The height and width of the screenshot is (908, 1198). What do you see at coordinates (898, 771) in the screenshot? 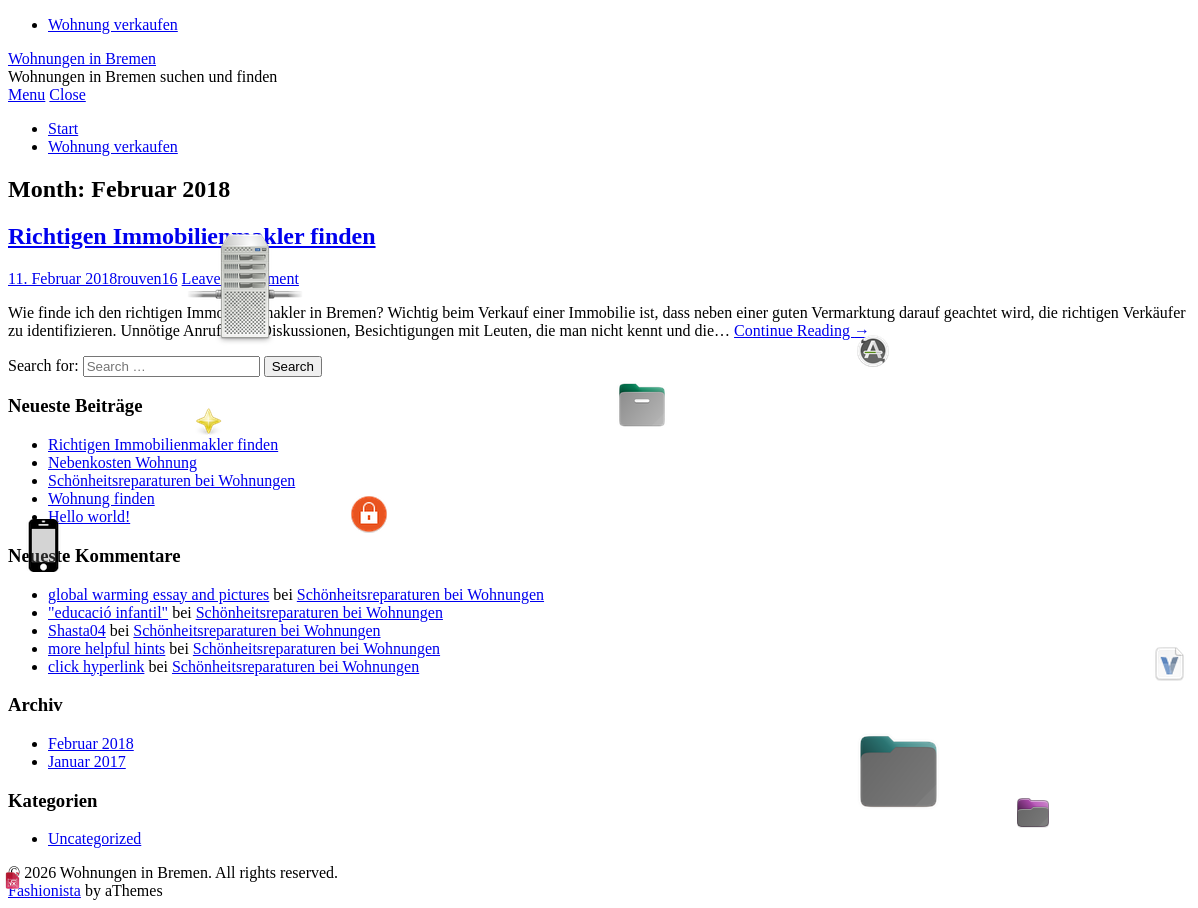
I see `open folder to view contents` at bounding box center [898, 771].